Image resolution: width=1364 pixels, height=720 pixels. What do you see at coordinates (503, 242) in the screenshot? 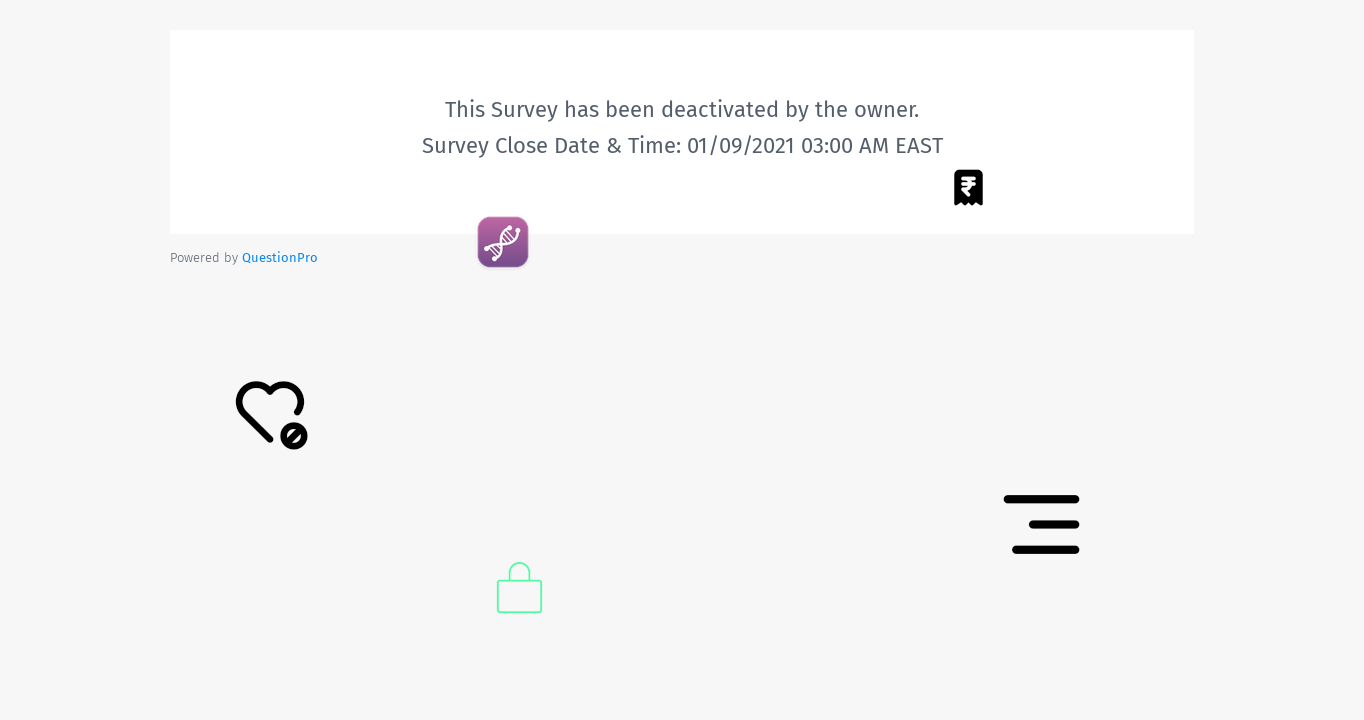
I see `open science and education applications` at bounding box center [503, 242].